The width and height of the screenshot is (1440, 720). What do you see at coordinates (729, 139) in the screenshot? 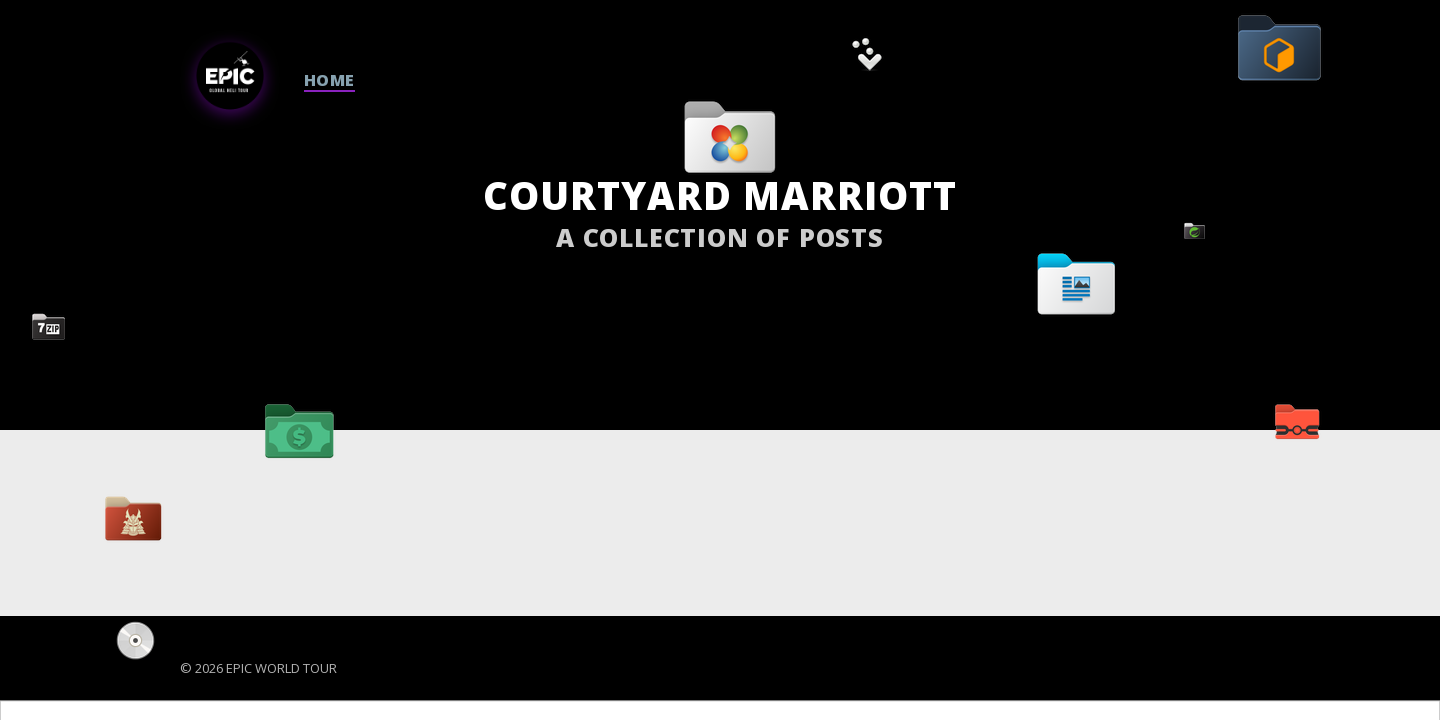
I see `open the Eleven Forum community folder` at bounding box center [729, 139].